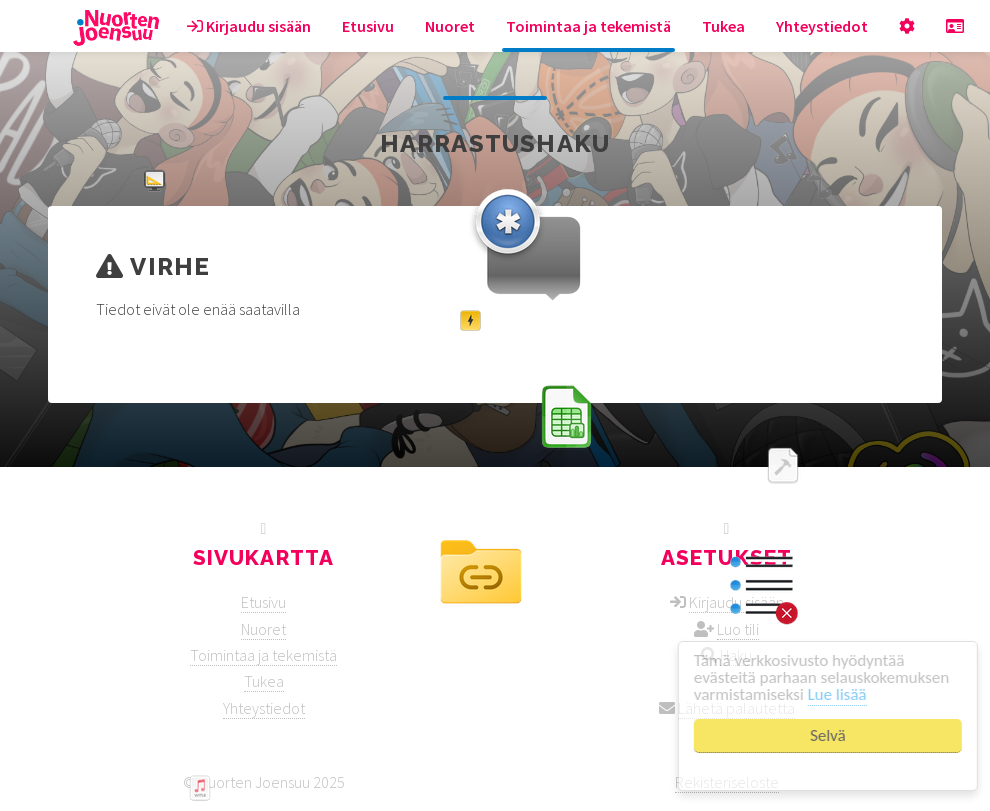  I want to click on remove an item from the list, so click(761, 586).